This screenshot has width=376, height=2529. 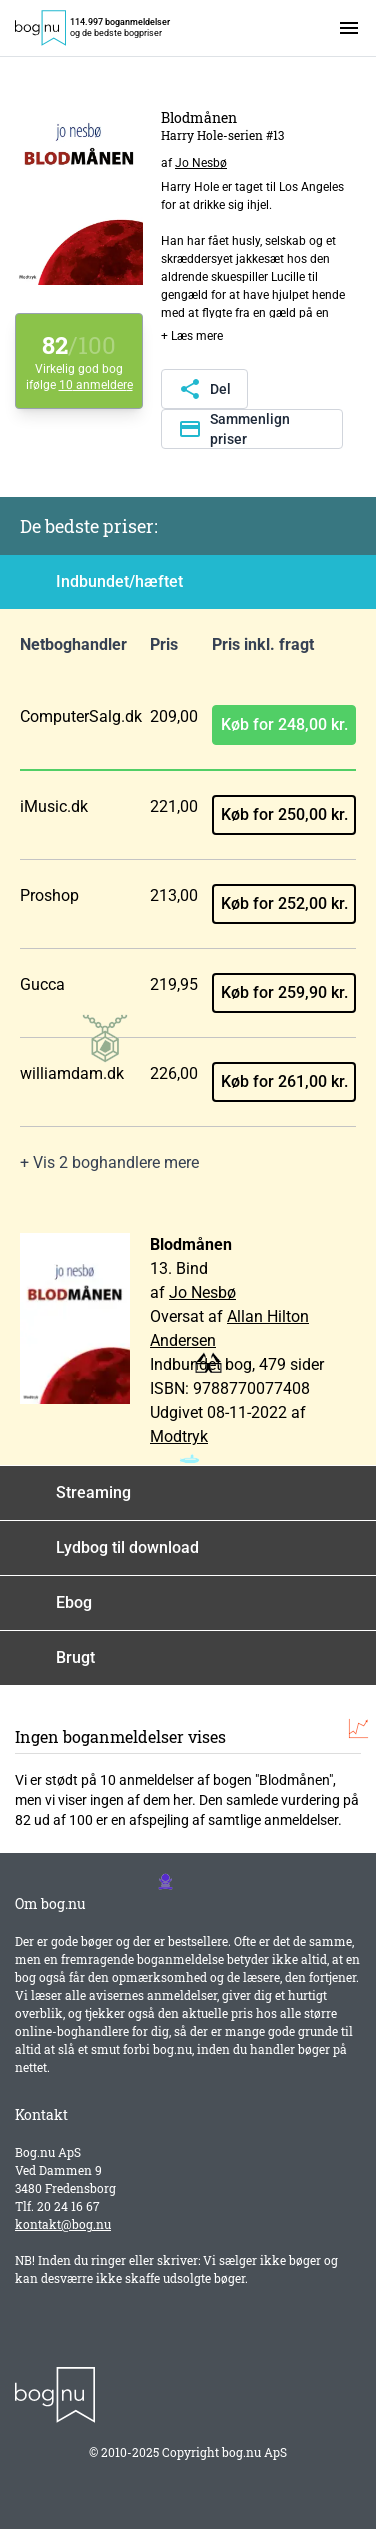 What do you see at coordinates (208, 1362) in the screenshot?
I see `enable 3D viewing mode` at bounding box center [208, 1362].